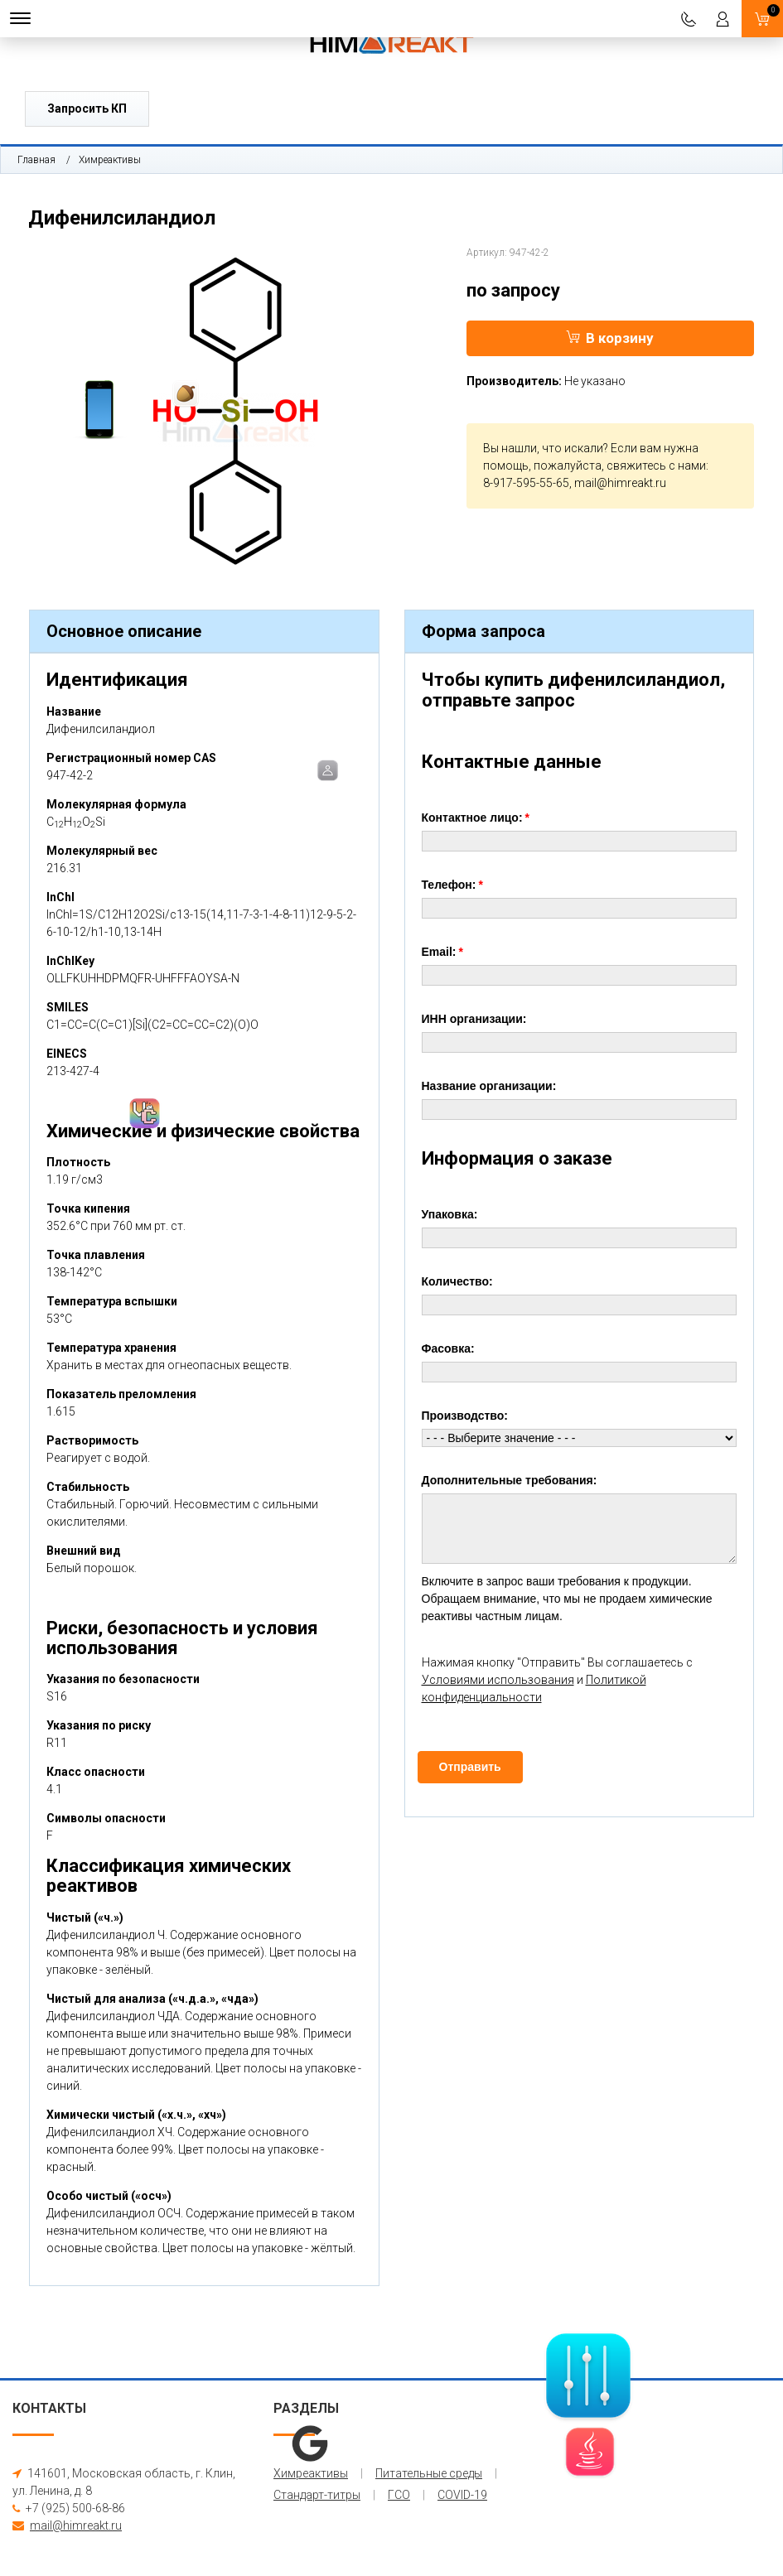 The height and width of the screenshot is (2576, 783). I want to click on sign in with your Google account, so click(310, 2443).